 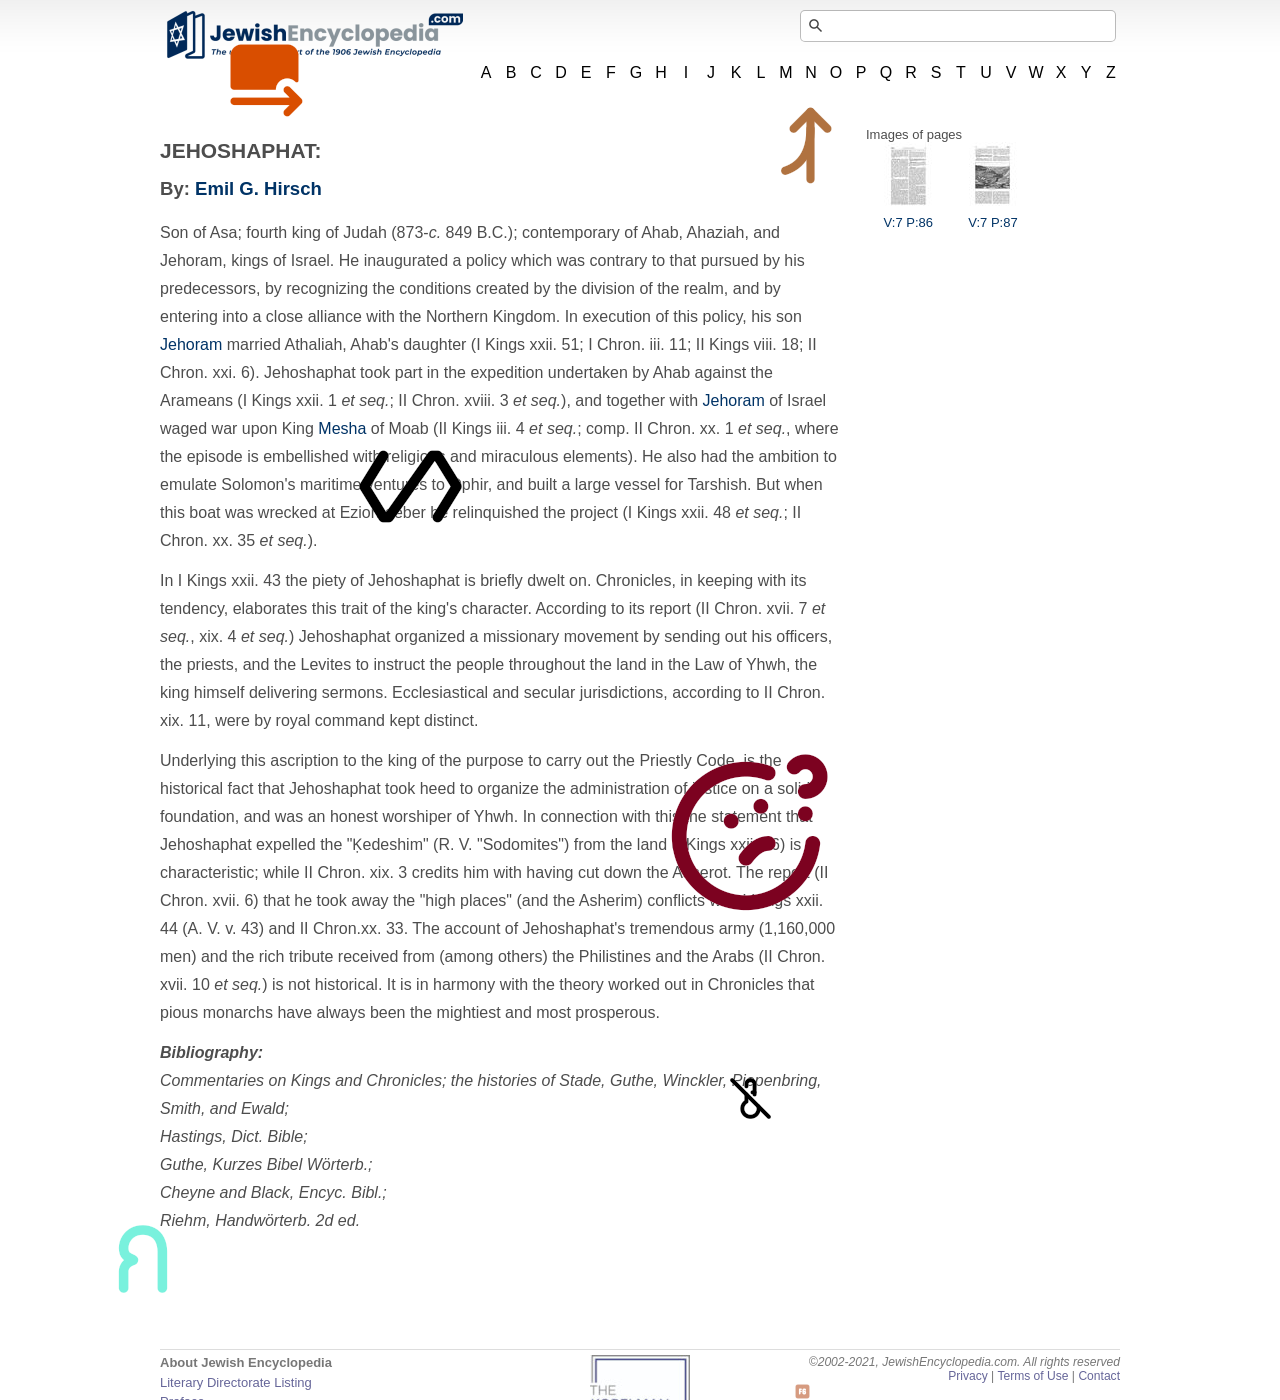 I want to click on indicates user confusion or uncertainty, so click(x=746, y=836).